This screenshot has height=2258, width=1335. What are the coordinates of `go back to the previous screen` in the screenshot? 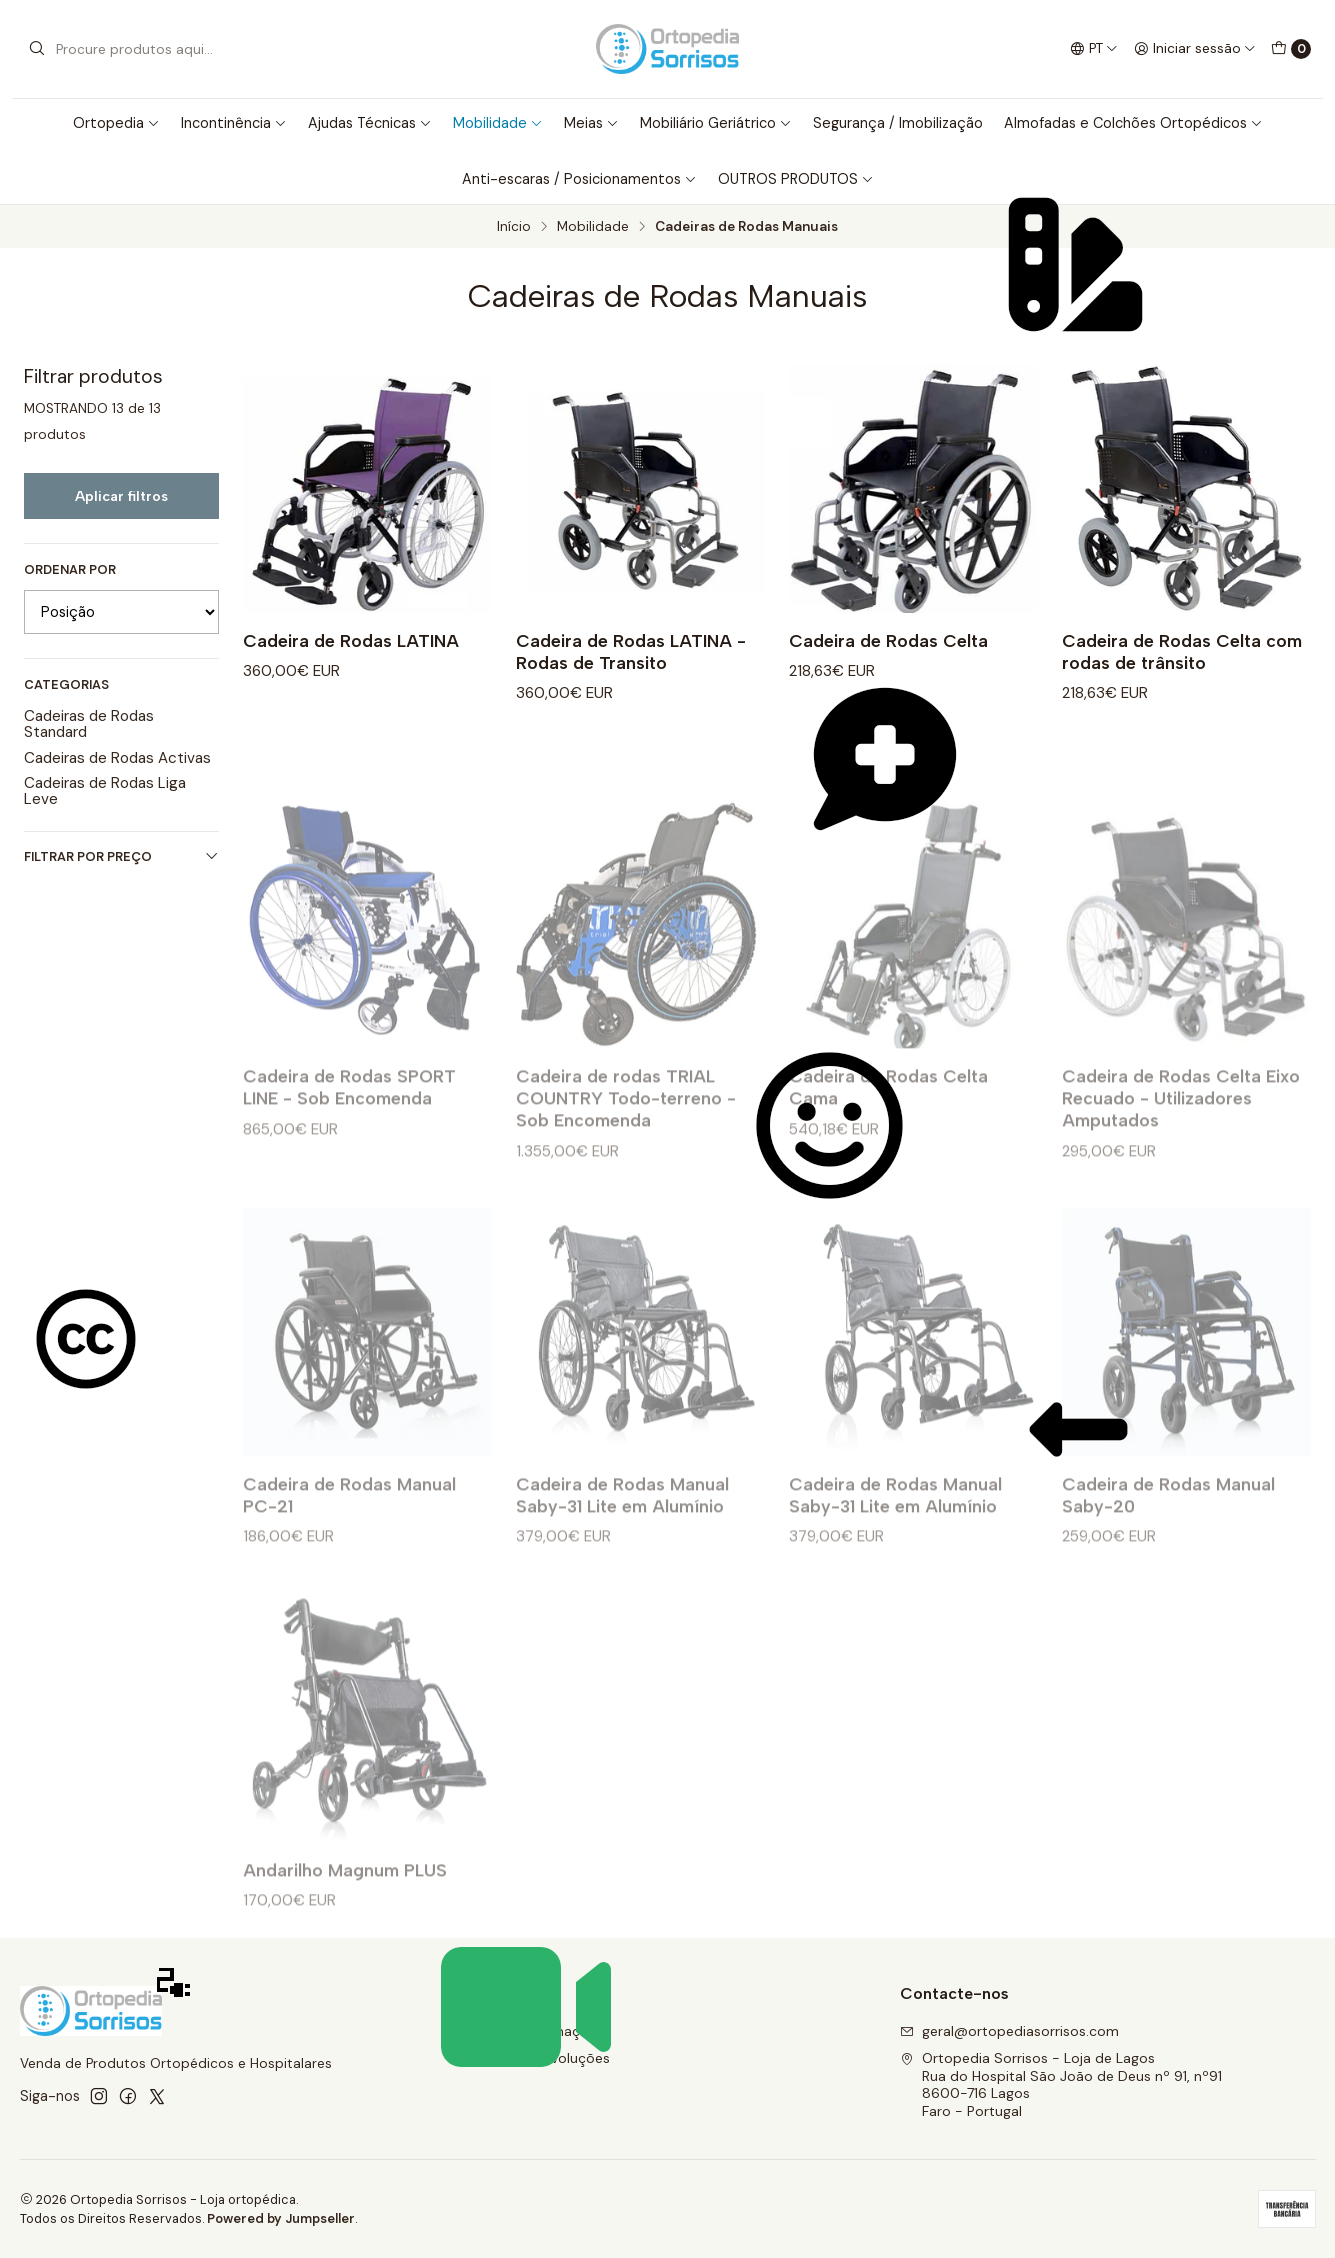 It's located at (1078, 1429).